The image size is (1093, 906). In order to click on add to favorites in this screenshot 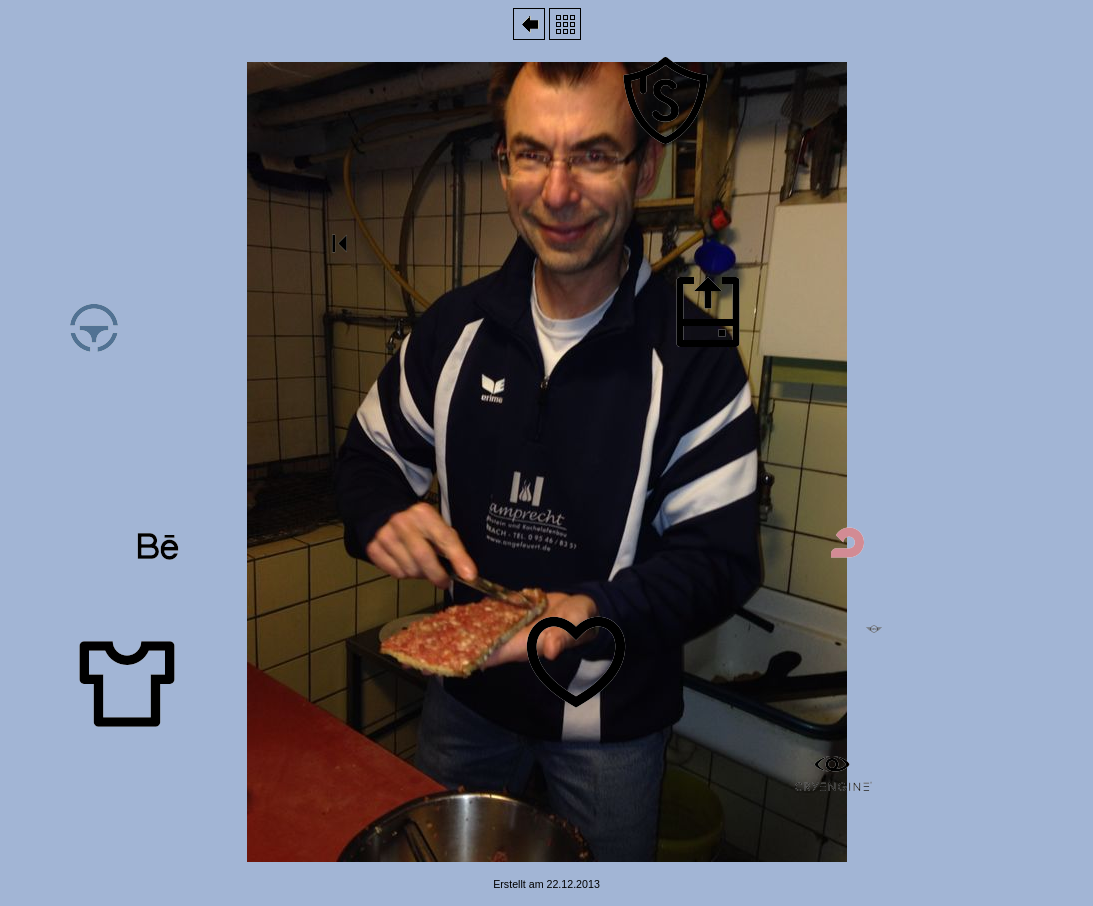, I will do `click(576, 661)`.